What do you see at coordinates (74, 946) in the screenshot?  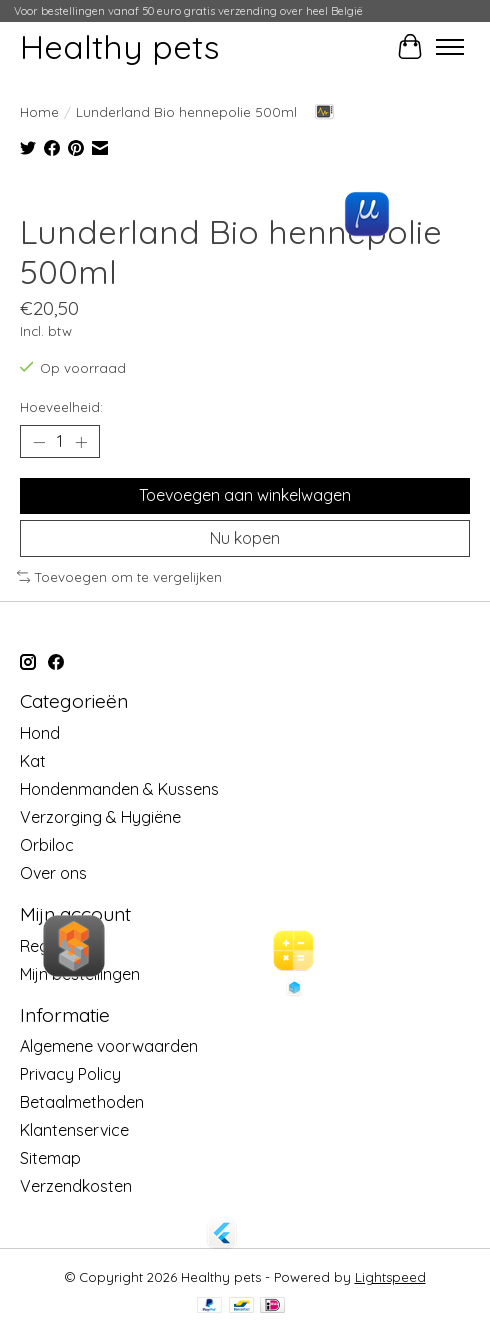 I see `open splash app` at bounding box center [74, 946].